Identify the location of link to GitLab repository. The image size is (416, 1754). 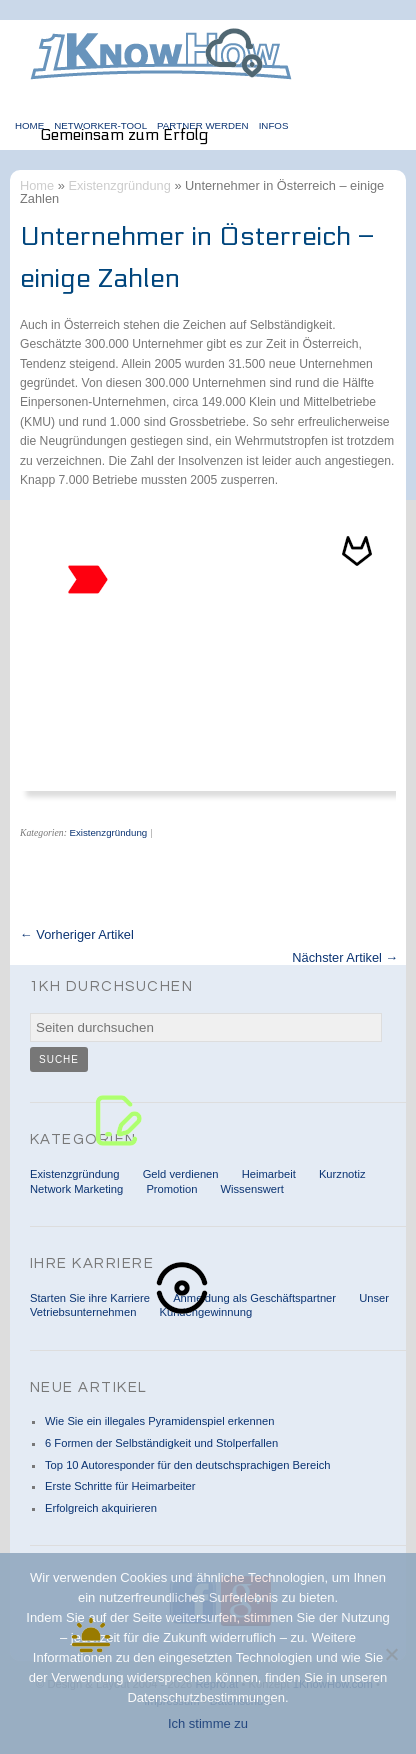
(357, 551).